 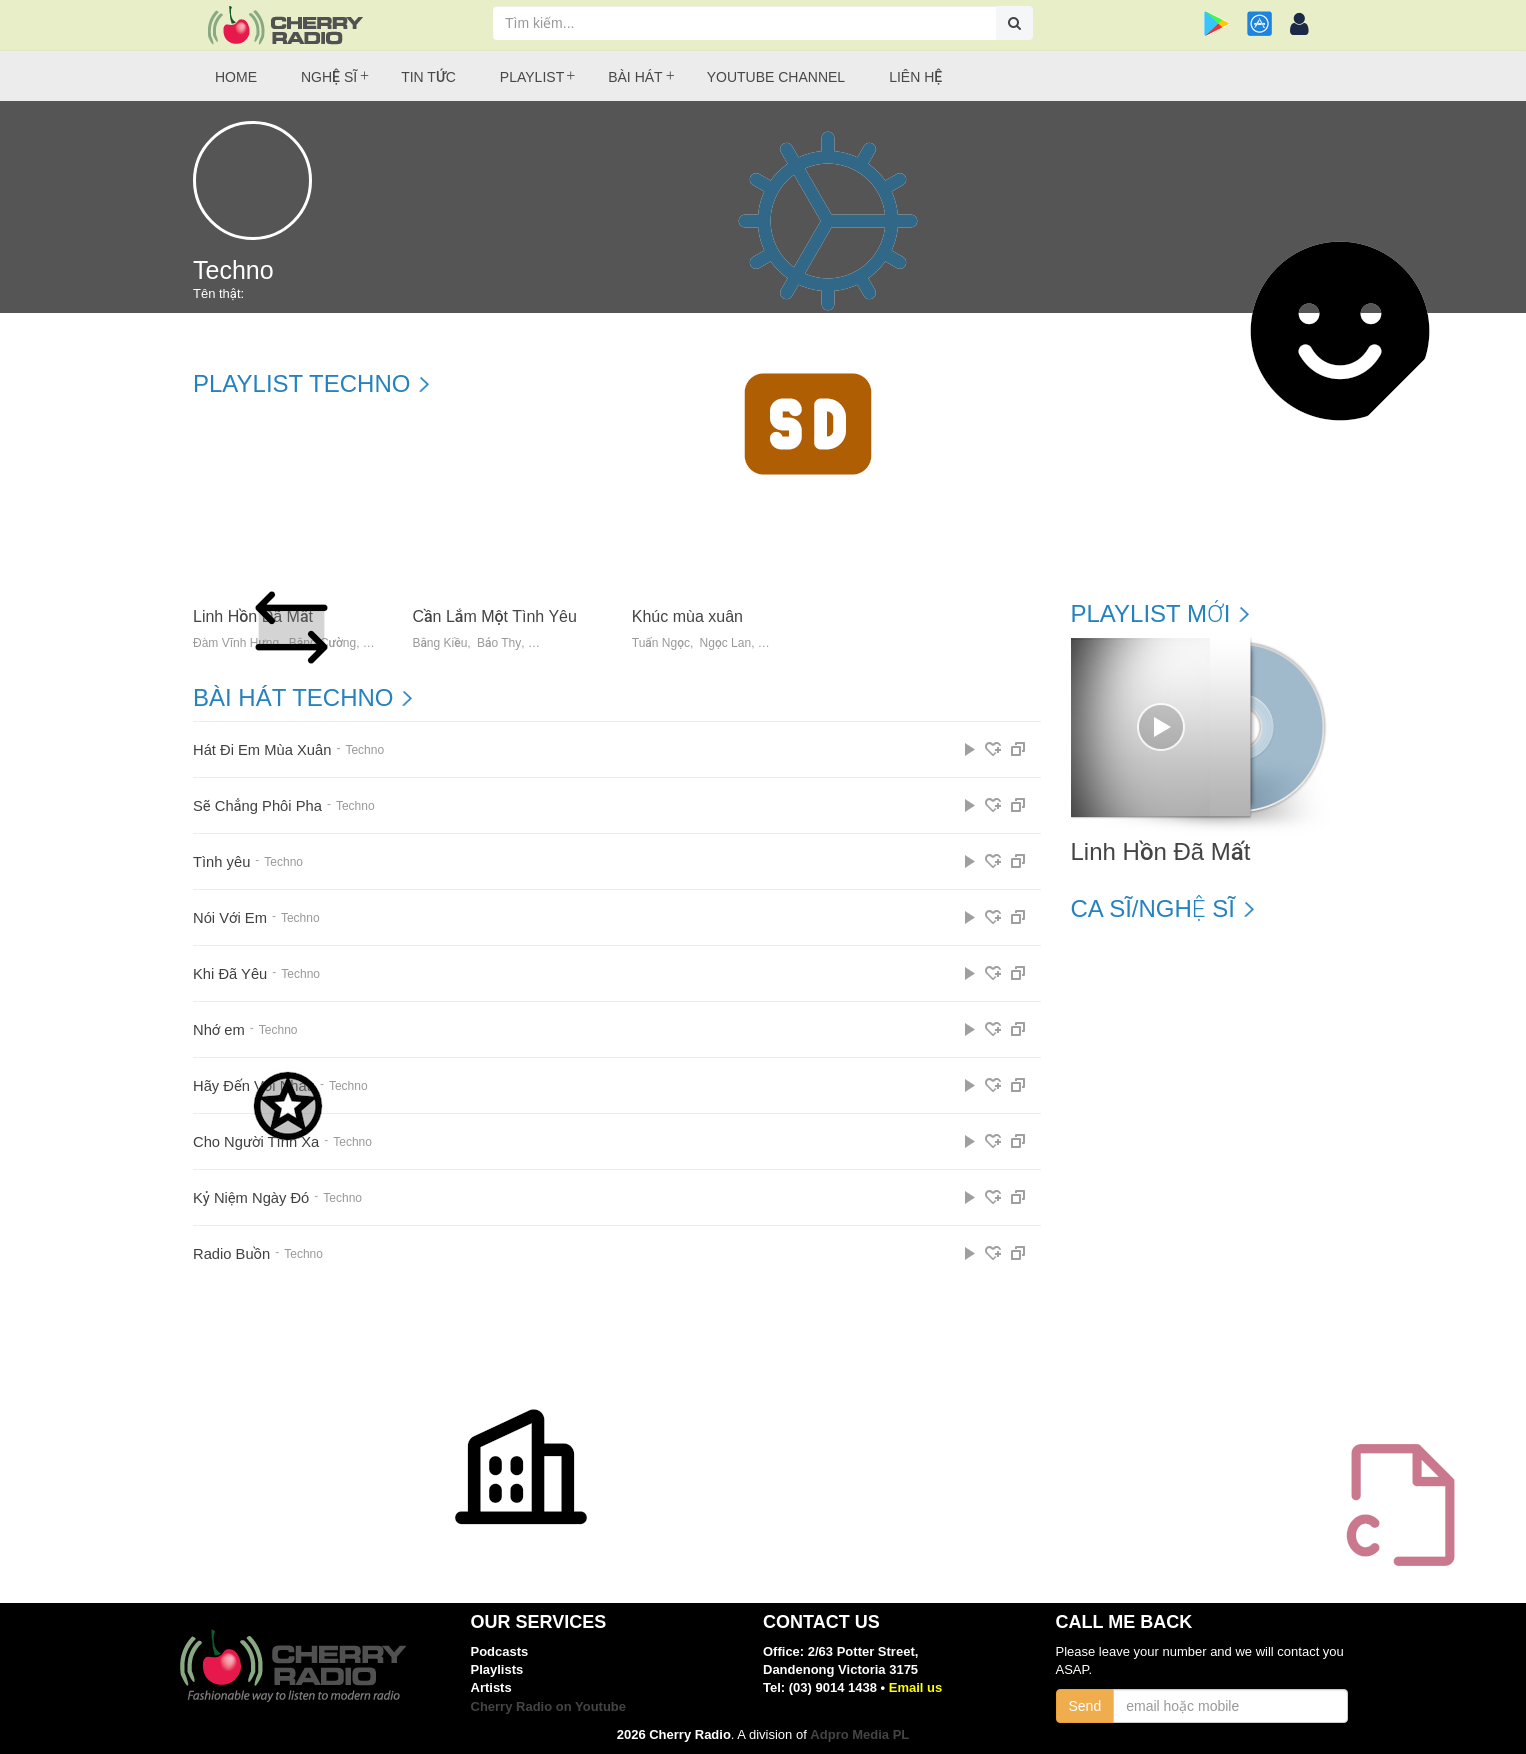 What do you see at coordinates (288, 1106) in the screenshot?
I see `view favorites or starred items` at bounding box center [288, 1106].